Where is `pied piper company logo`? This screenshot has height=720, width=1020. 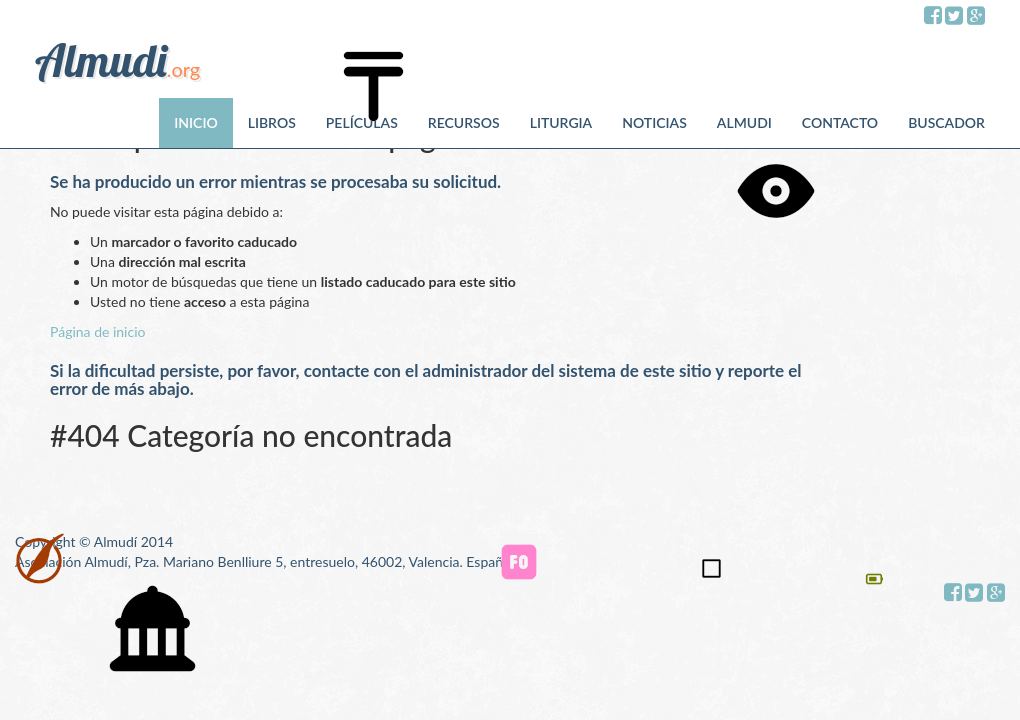
pied piper company logo is located at coordinates (39, 559).